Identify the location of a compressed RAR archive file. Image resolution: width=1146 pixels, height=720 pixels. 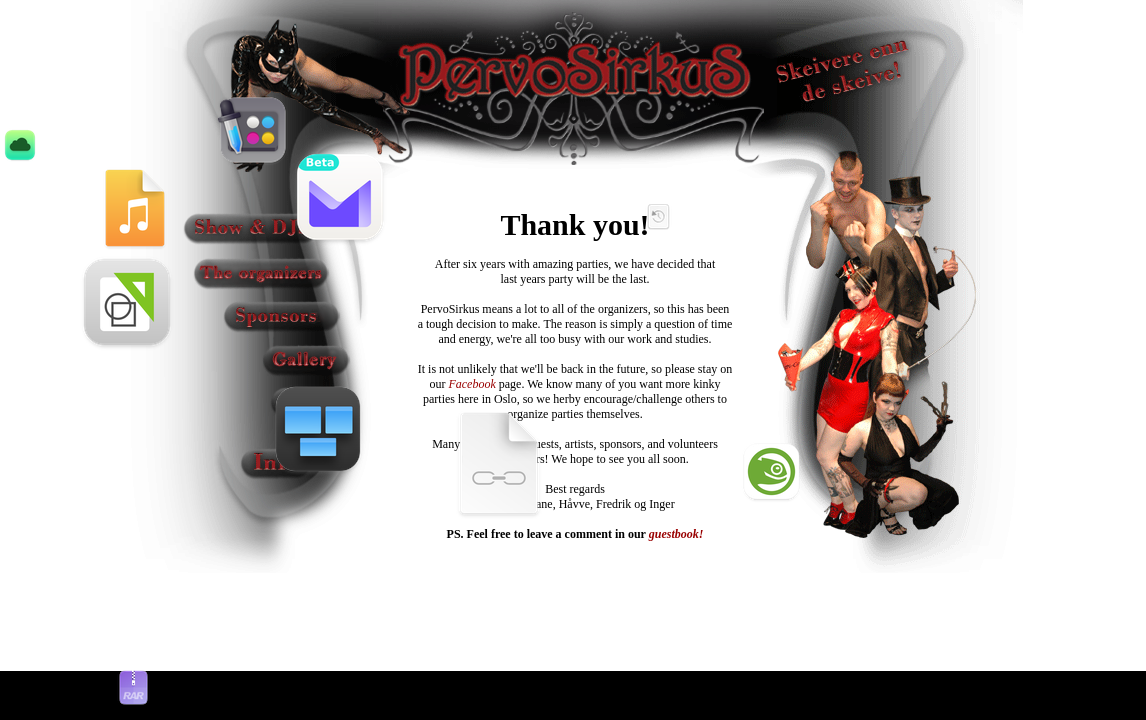
(133, 687).